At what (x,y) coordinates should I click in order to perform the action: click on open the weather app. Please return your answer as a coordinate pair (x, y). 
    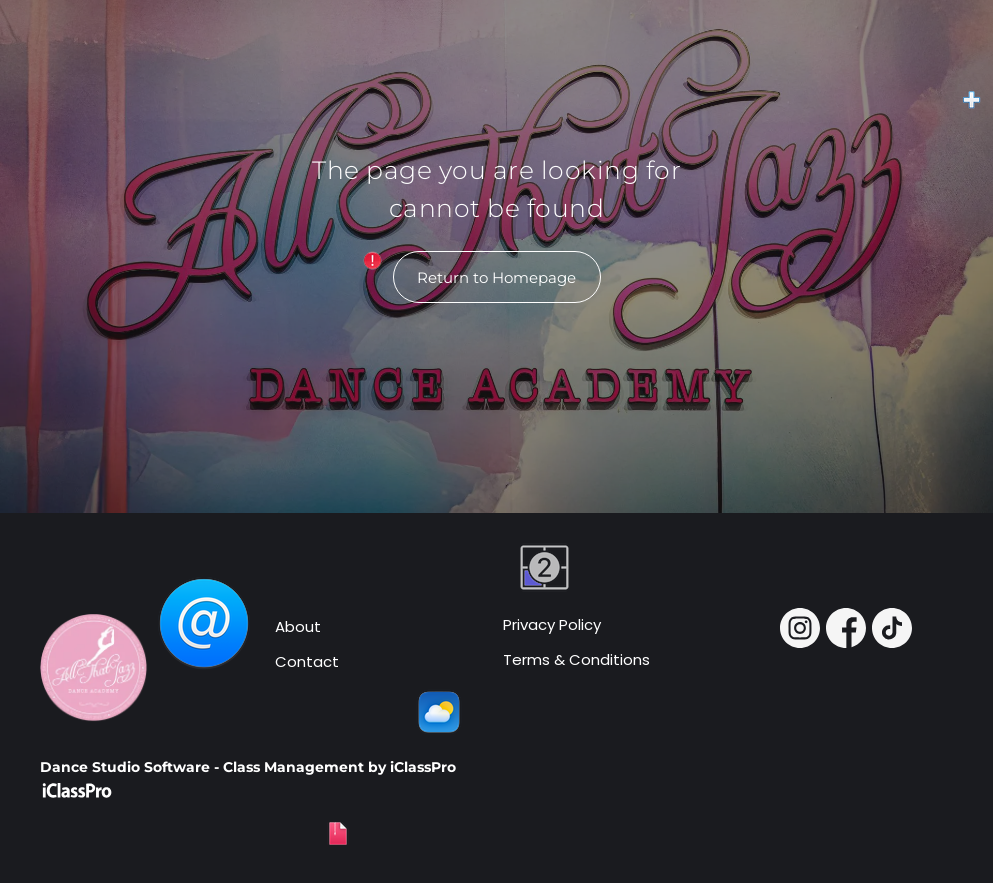
    Looking at the image, I should click on (439, 712).